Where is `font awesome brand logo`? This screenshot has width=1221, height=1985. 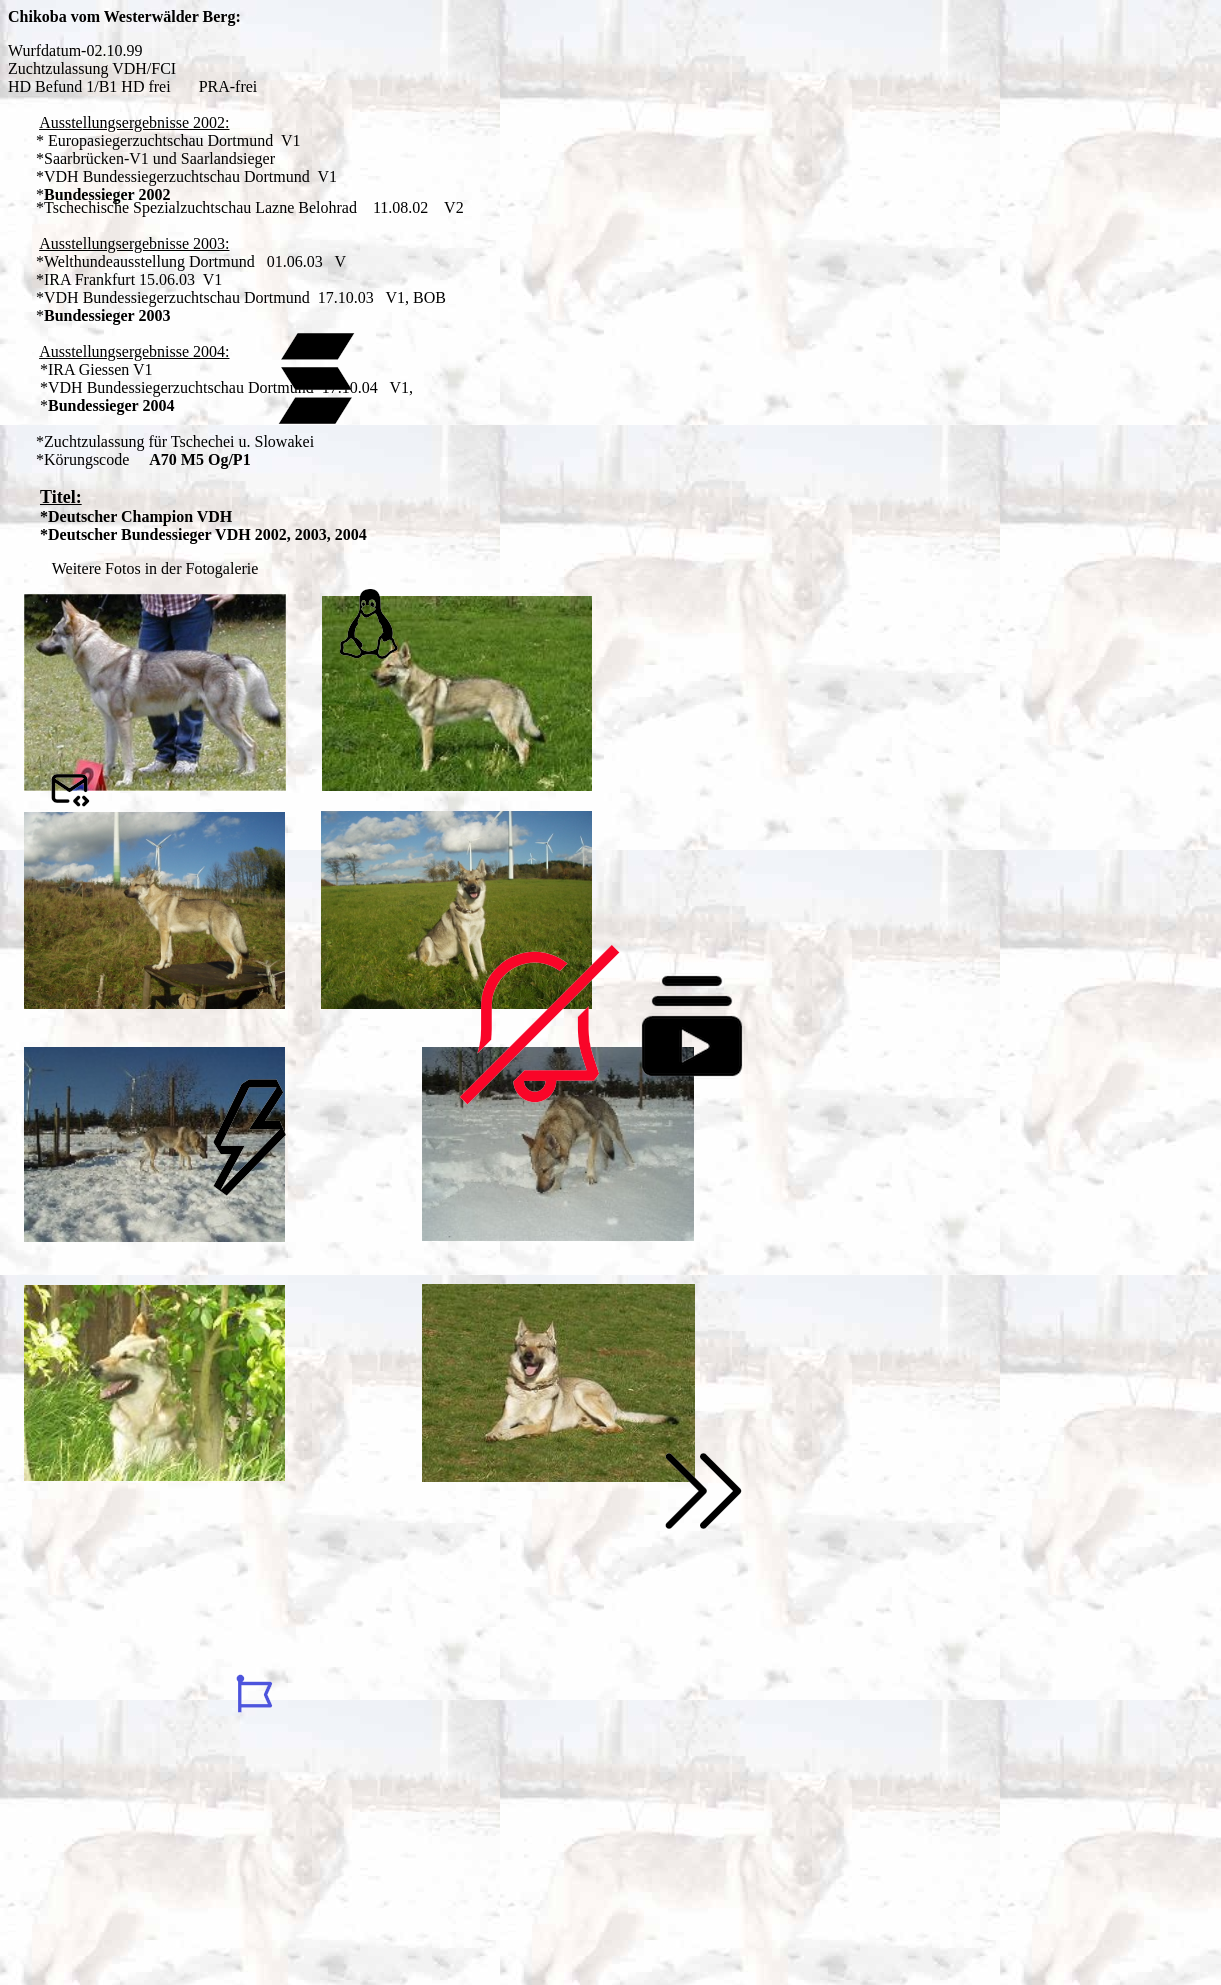 font awesome brand logo is located at coordinates (254, 1693).